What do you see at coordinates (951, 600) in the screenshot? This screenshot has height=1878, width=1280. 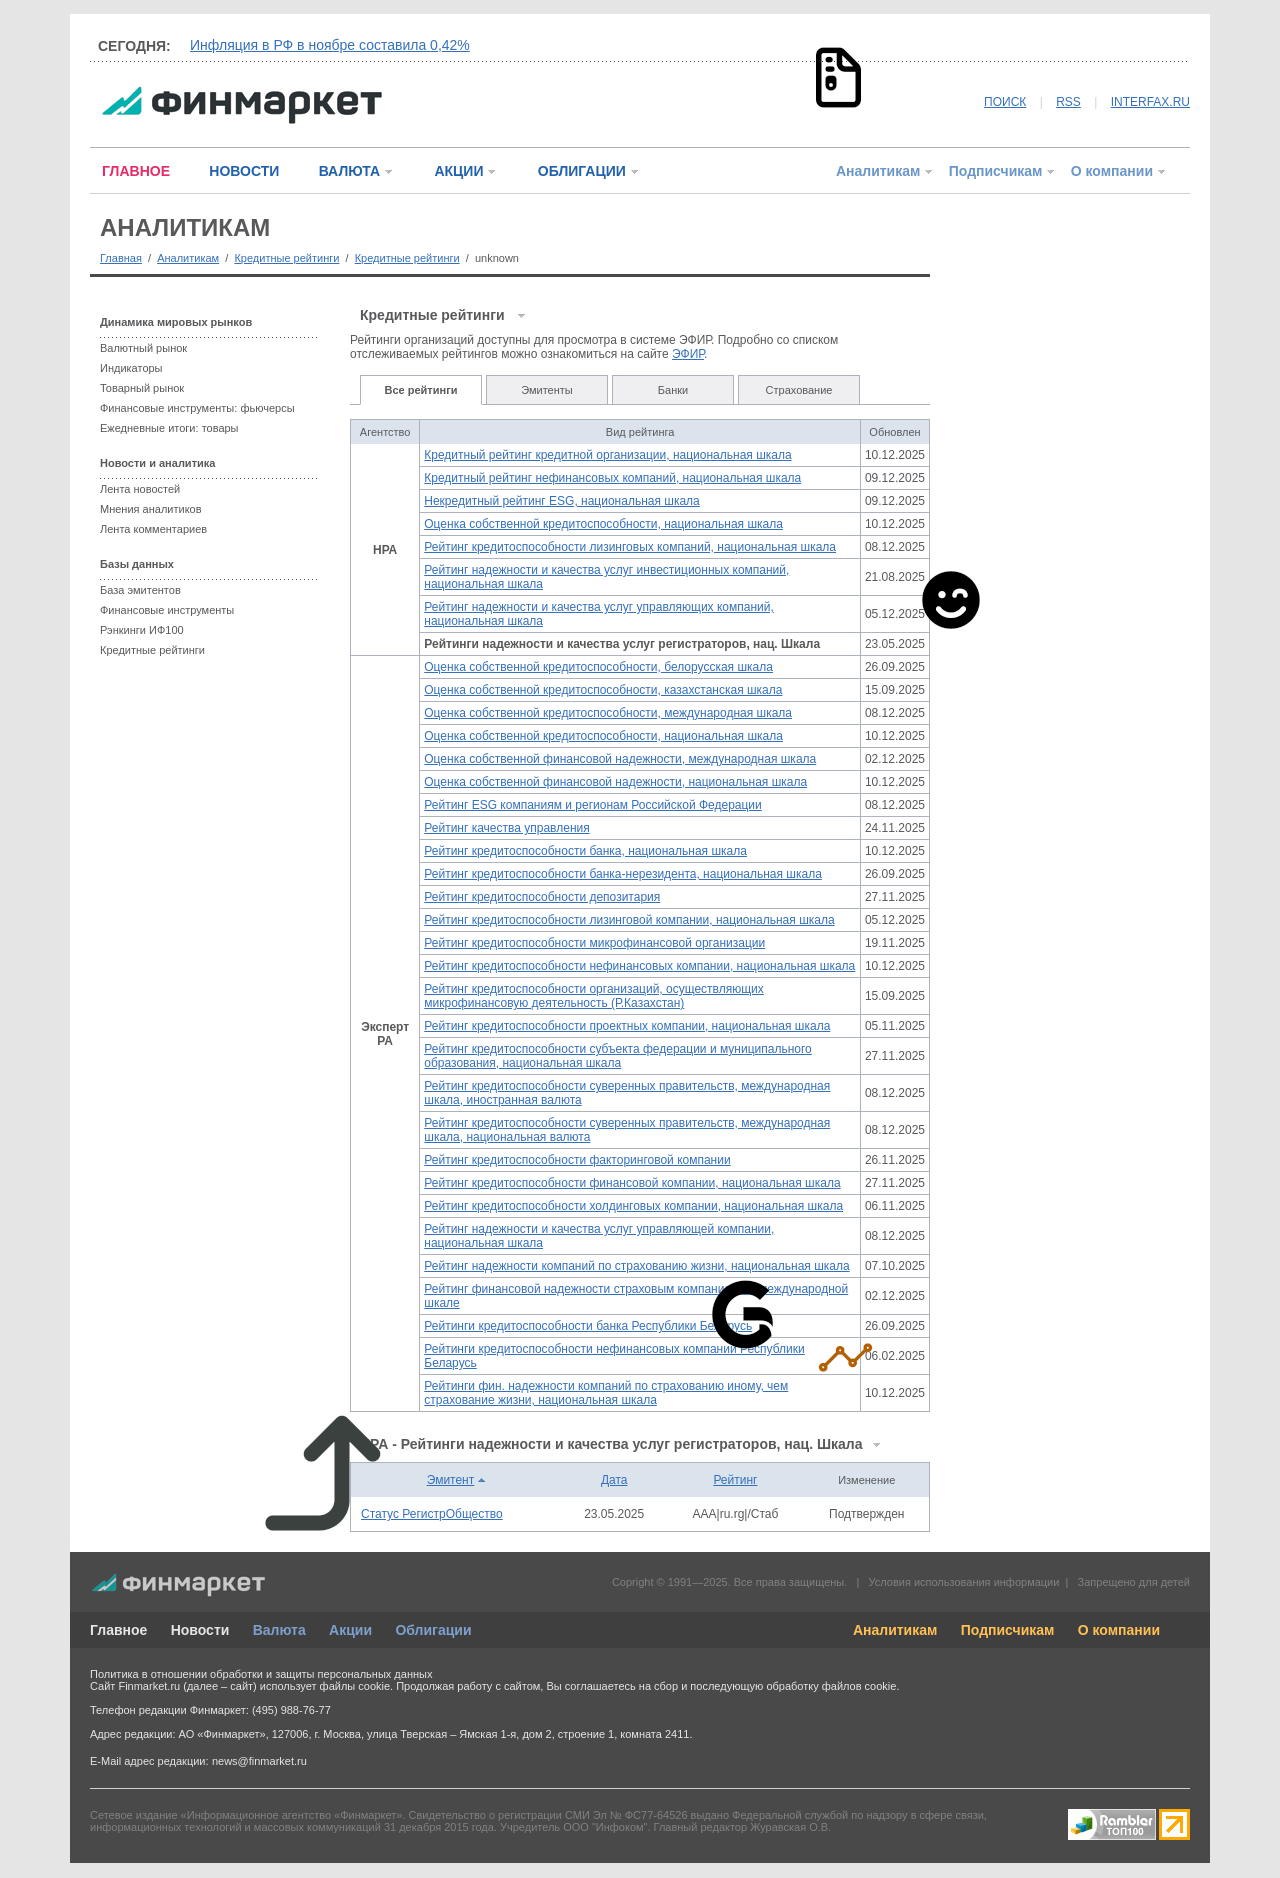 I see `insert a winking emoji or emoticon` at bounding box center [951, 600].